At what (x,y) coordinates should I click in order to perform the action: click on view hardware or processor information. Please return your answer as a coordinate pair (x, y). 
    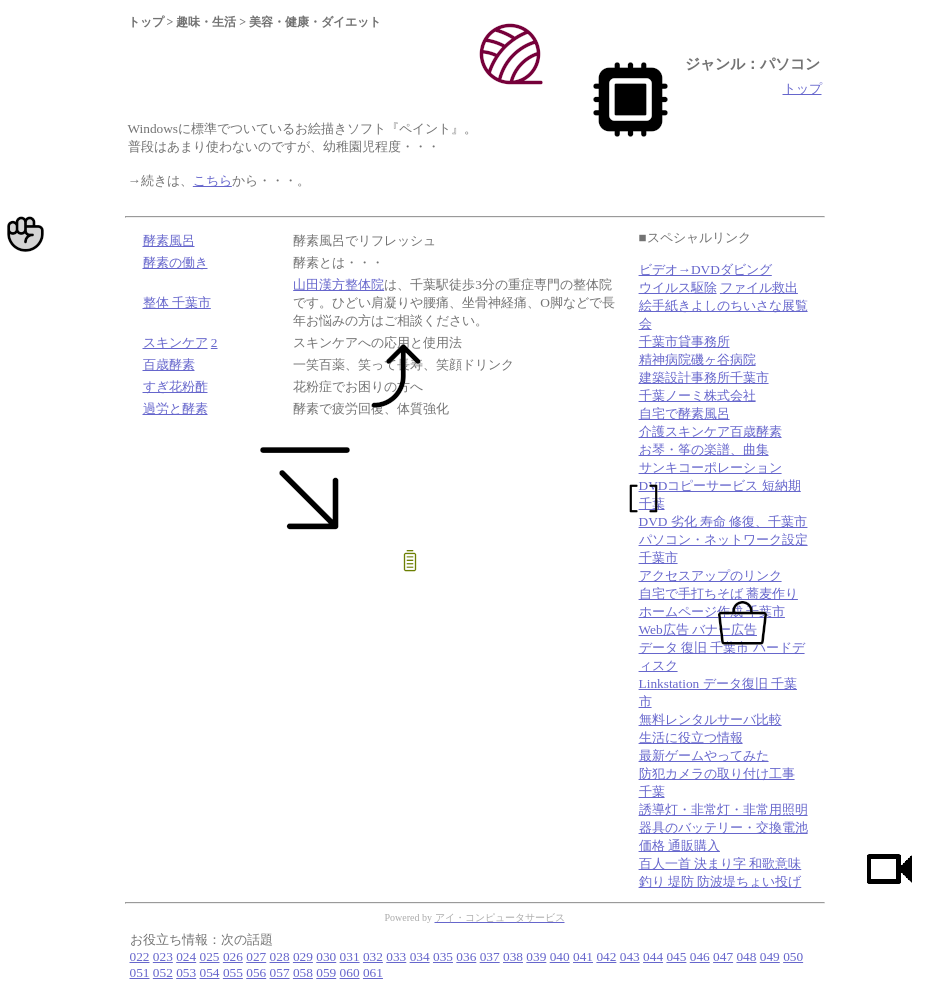
    Looking at the image, I should click on (630, 99).